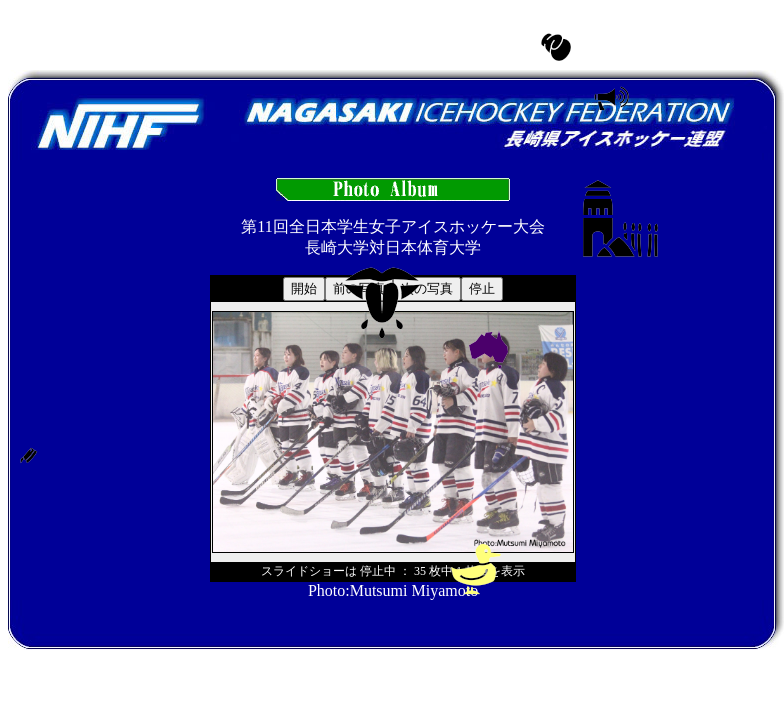 The width and height of the screenshot is (784, 720). I want to click on decorative duck icon for game interface, so click(476, 569).